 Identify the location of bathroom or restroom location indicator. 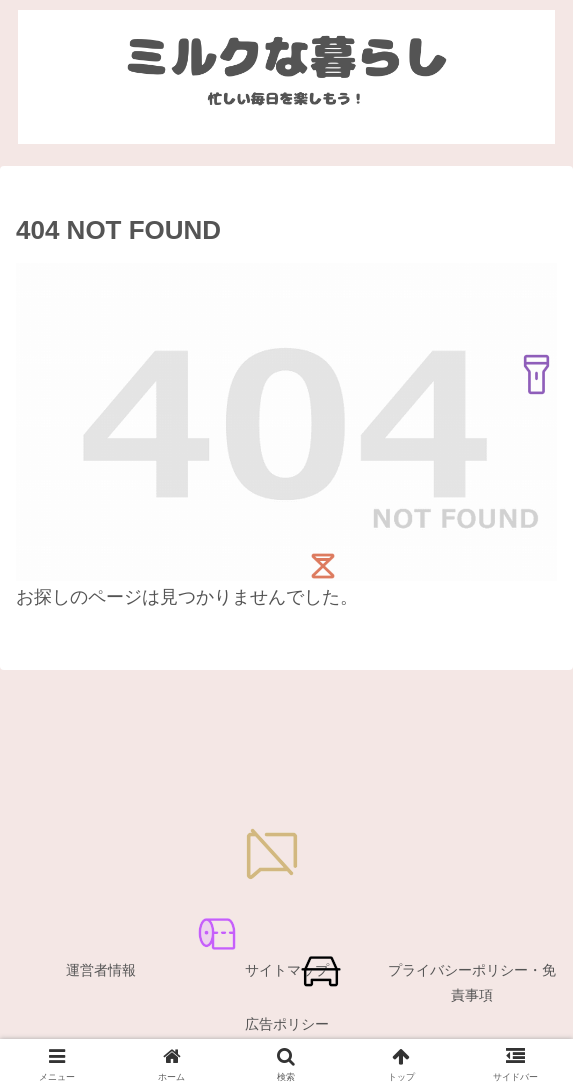
(217, 934).